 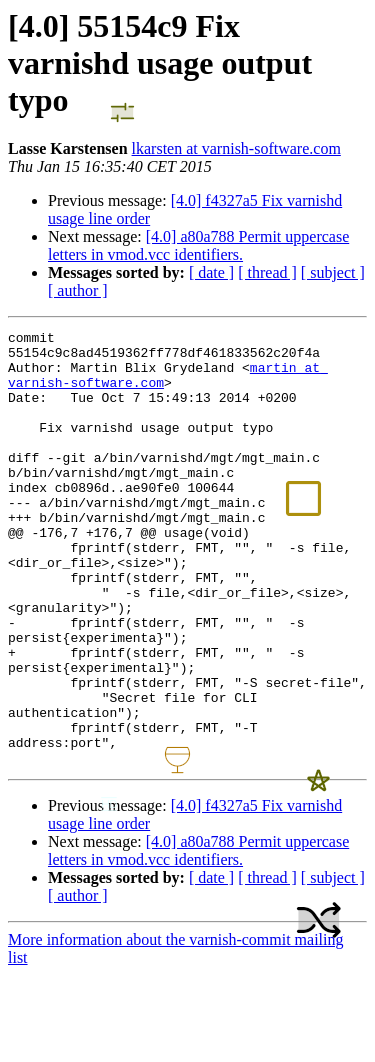 What do you see at coordinates (122, 112) in the screenshot?
I see `adjust settings or preferences` at bounding box center [122, 112].